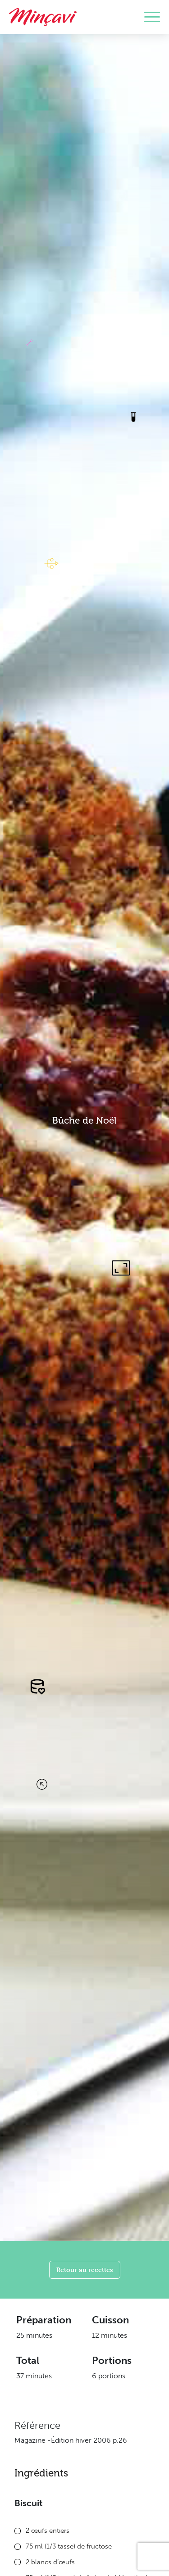 This screenshot has width=169, height=2576. Describe the element at coordinates (42, 1784) in the screenshot. I see `navigate back to previous screen` at that location.